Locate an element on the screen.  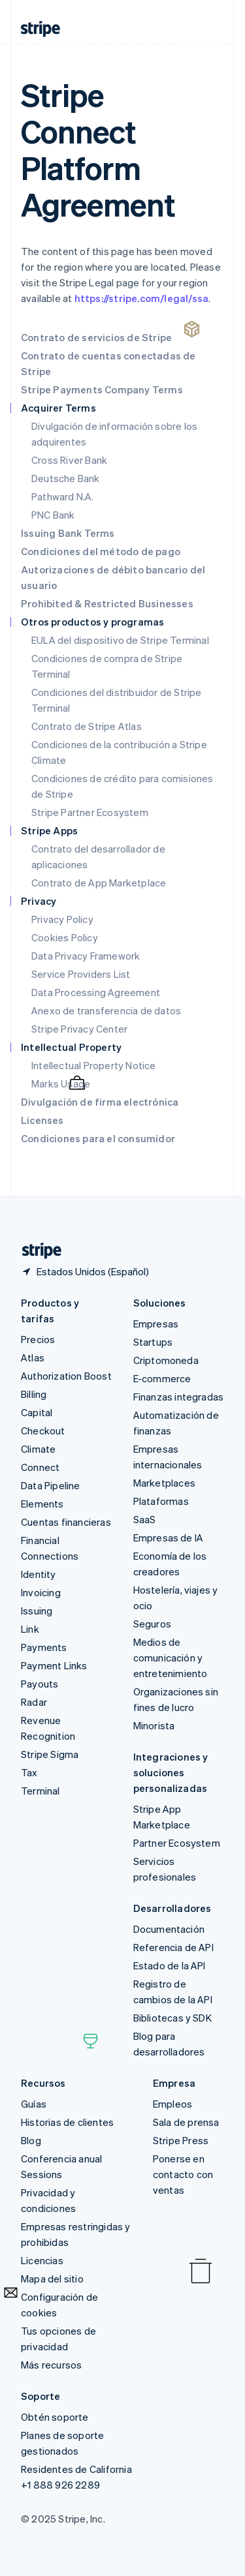
open CodeSandbox development environment is located at coordinates (191, 329).